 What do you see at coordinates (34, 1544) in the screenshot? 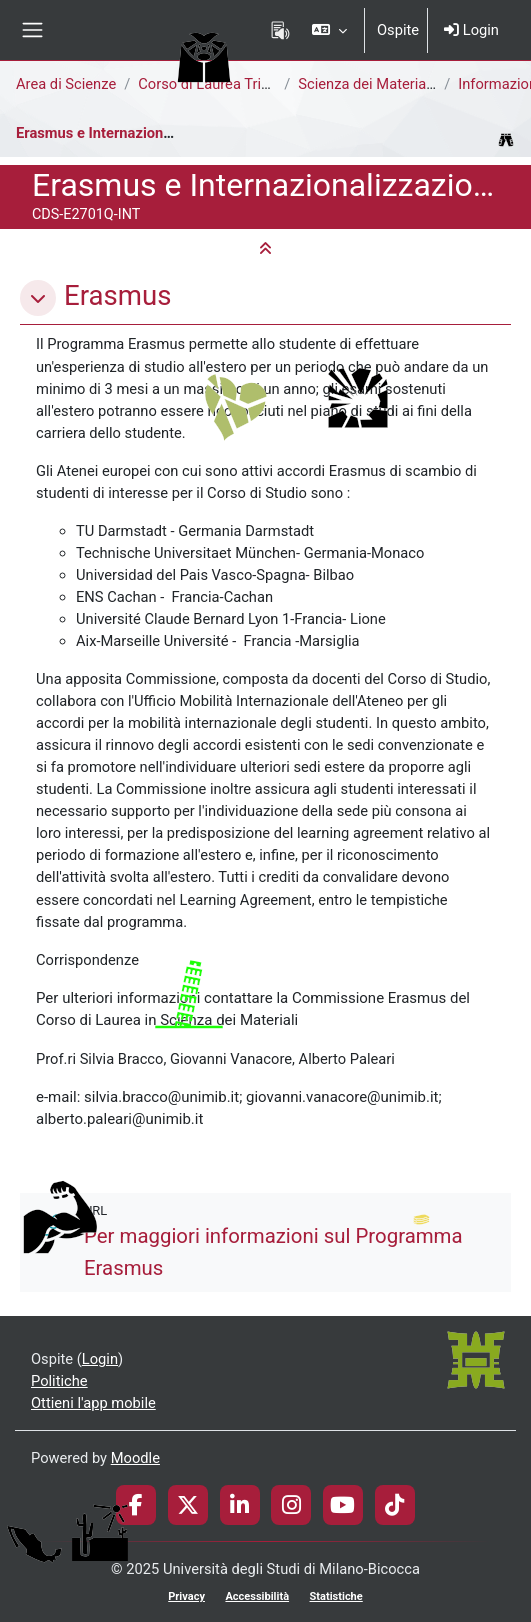
I see `select Mexico as your country or region` at bounding box center [34, 1544].